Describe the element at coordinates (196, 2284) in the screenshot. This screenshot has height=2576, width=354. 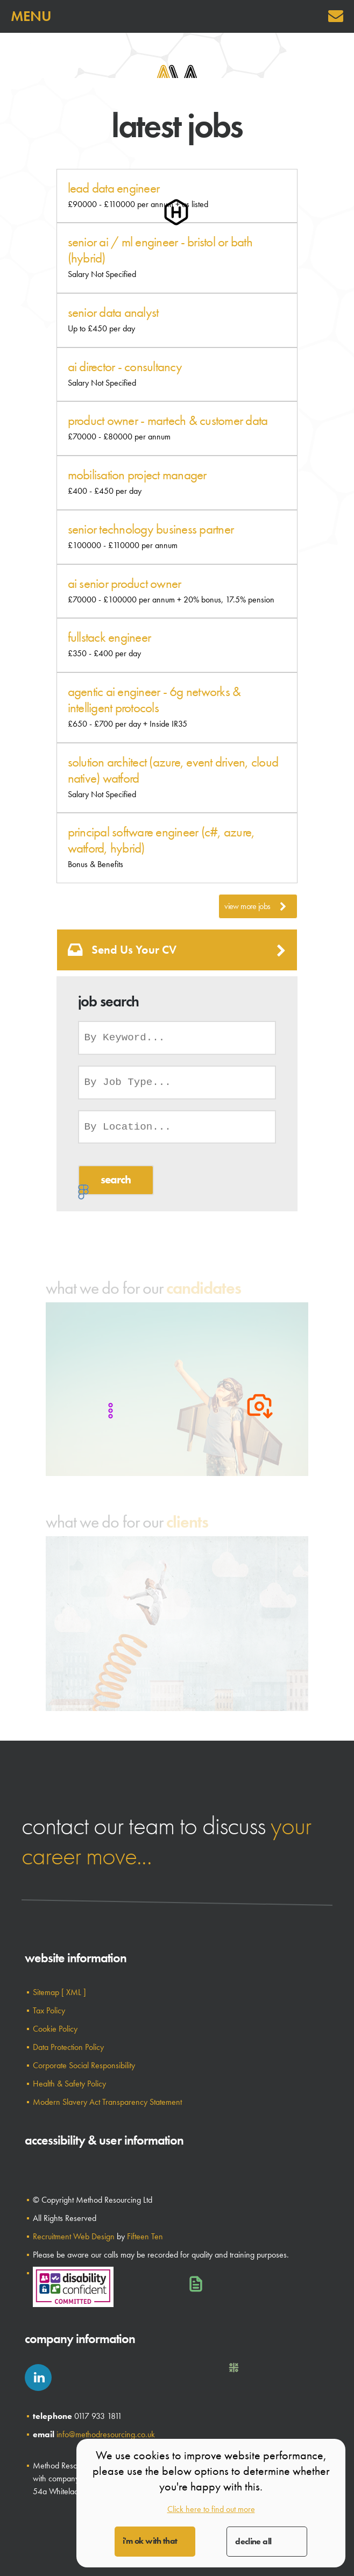
I see `view document contents` at that location.